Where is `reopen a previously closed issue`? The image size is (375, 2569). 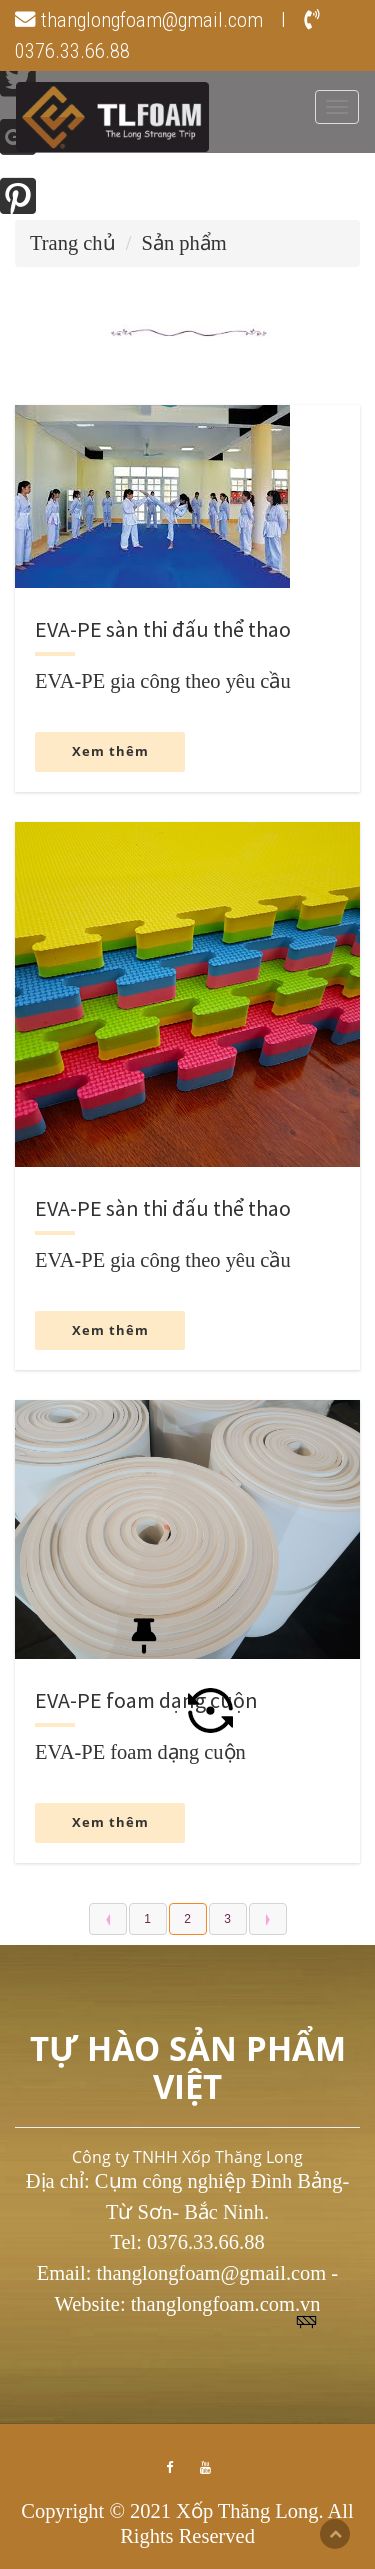
reopen a previously closed issue is located at coordinates (210, 1710).